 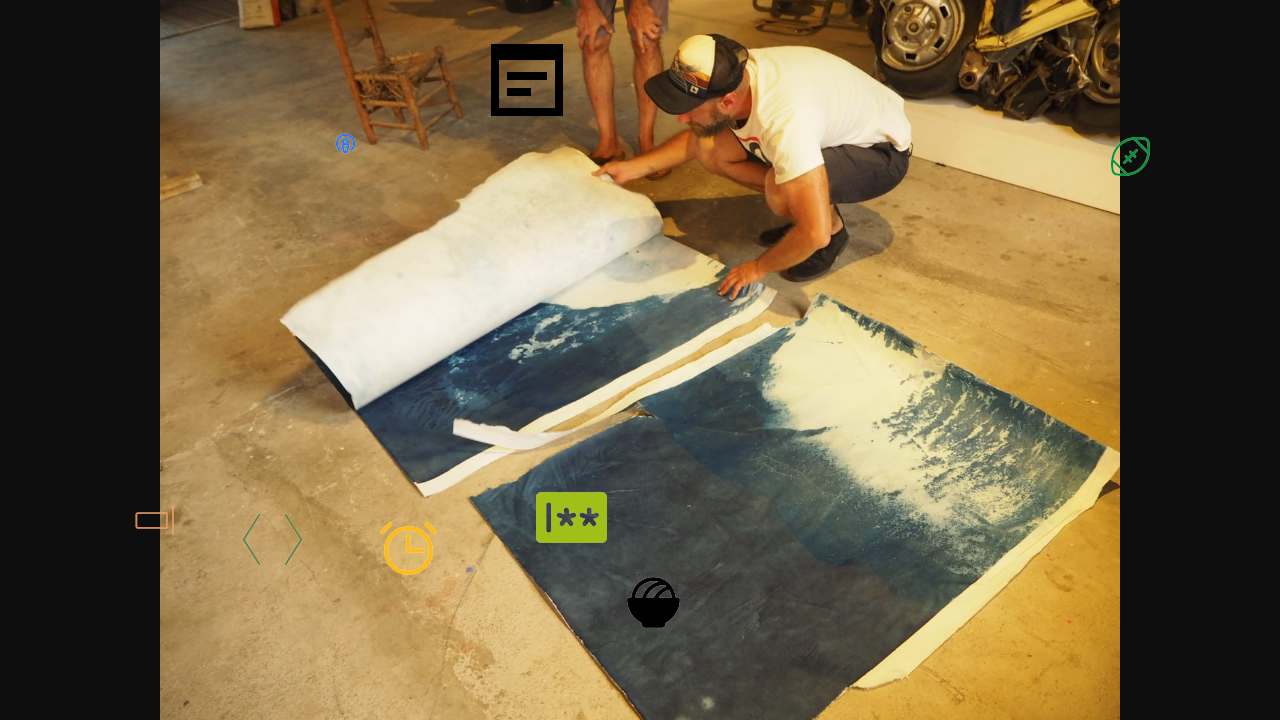 What do you see at coordinates (1130, 156) in the screenshot?
I see `access sports scores and updates` at bounding box center [1130, 156].